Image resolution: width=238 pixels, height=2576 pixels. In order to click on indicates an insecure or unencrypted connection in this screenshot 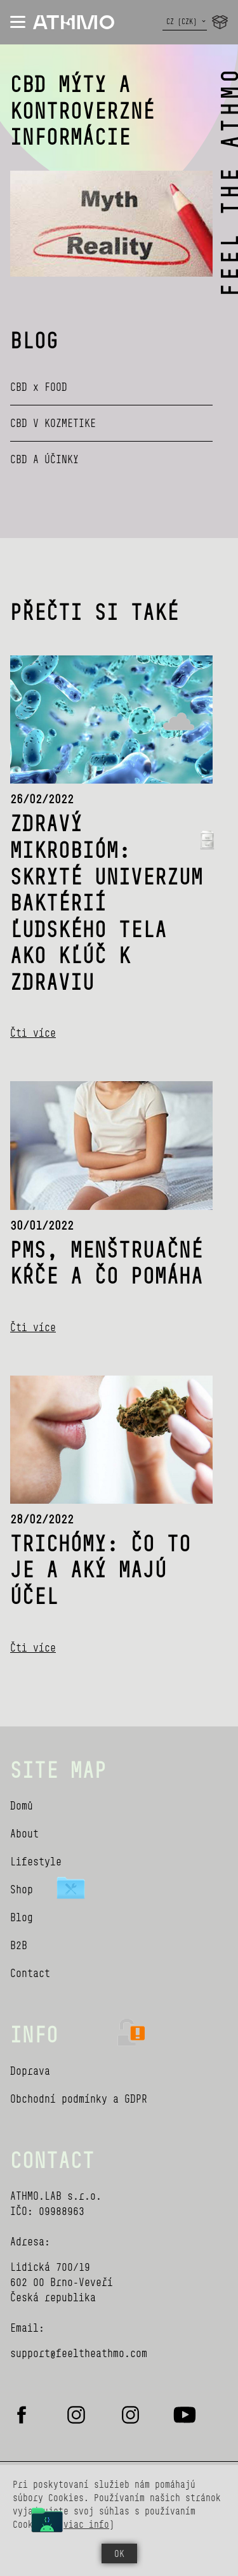, I will do `click(130, 2033)`.